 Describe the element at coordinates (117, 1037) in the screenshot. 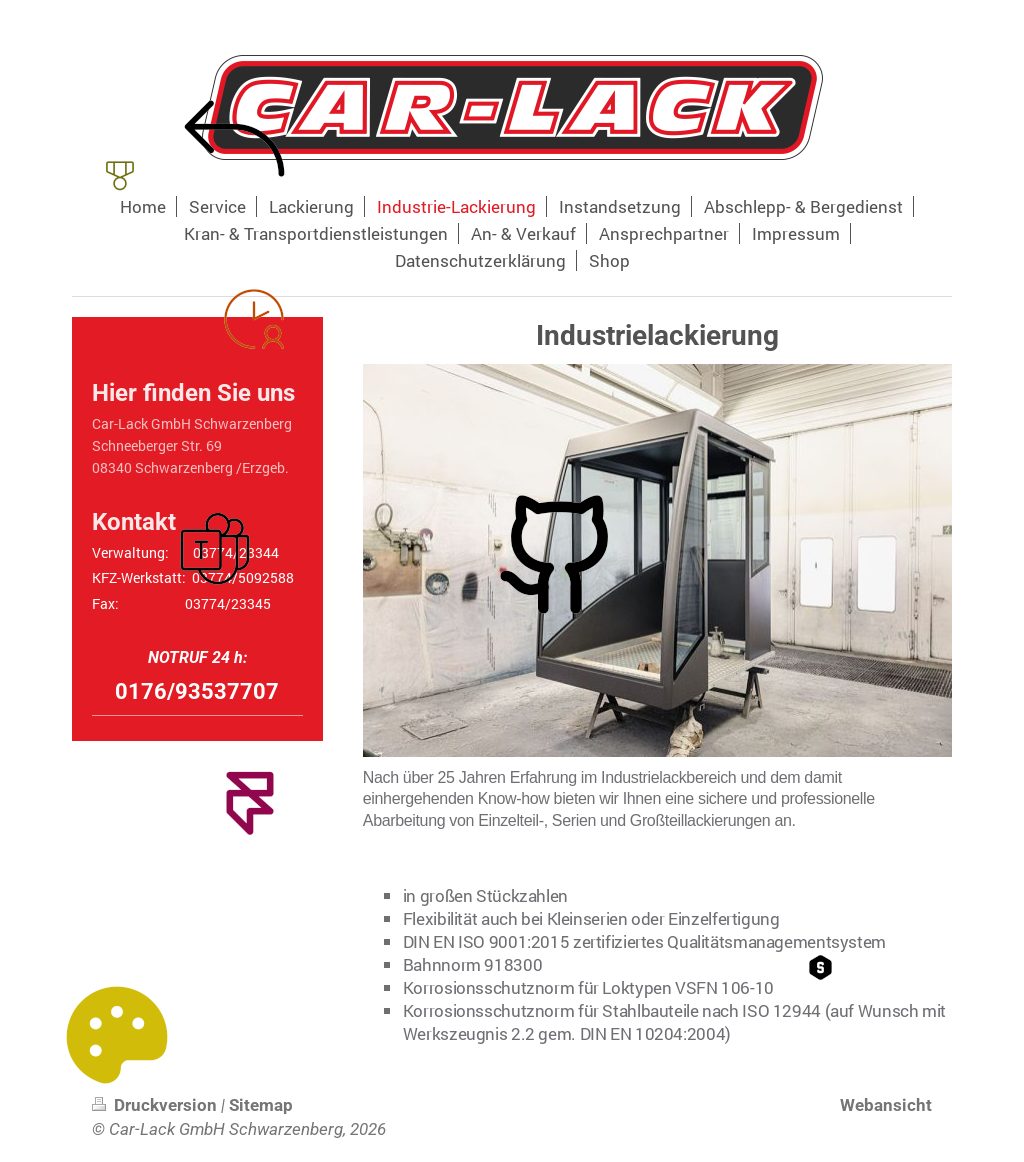

I see `open color or theme settings` at that location.